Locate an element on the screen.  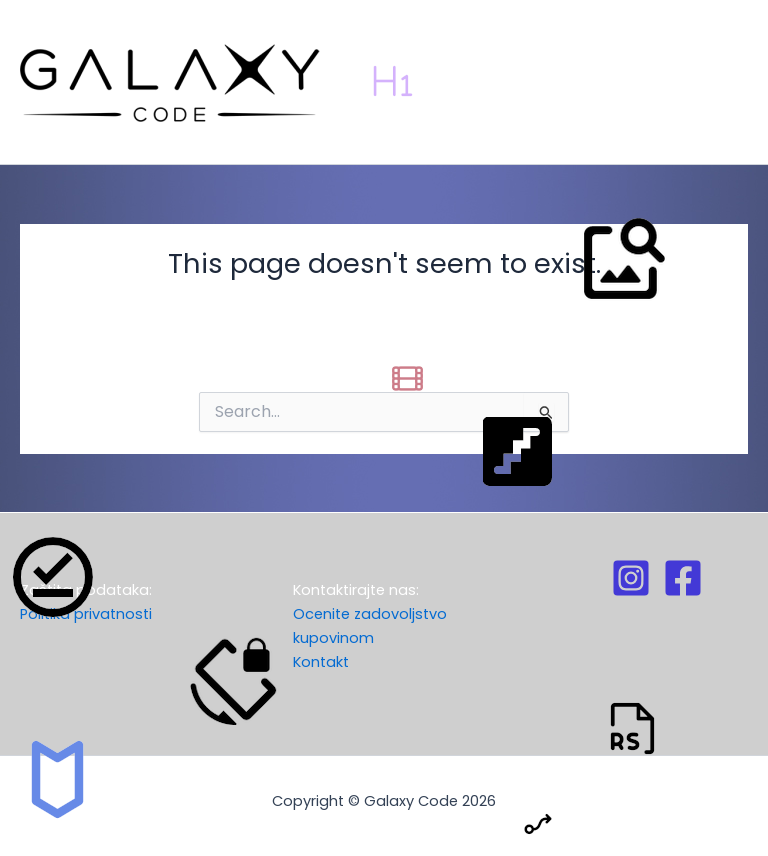
a Rust source code file is located at coordinates (632, 728).